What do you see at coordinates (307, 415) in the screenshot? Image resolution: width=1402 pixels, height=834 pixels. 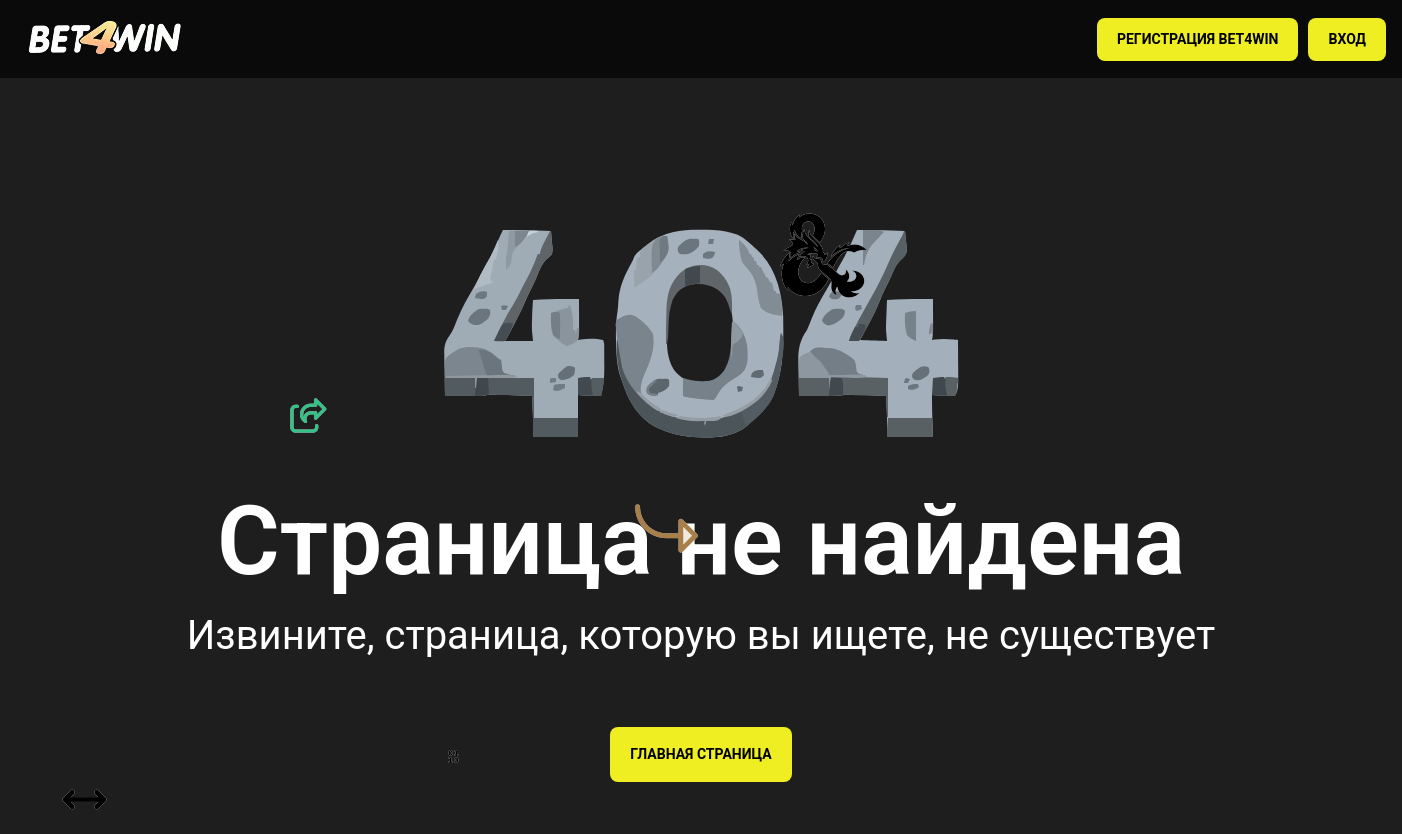 I see `share this content externally` at bounding box center [307, 415].